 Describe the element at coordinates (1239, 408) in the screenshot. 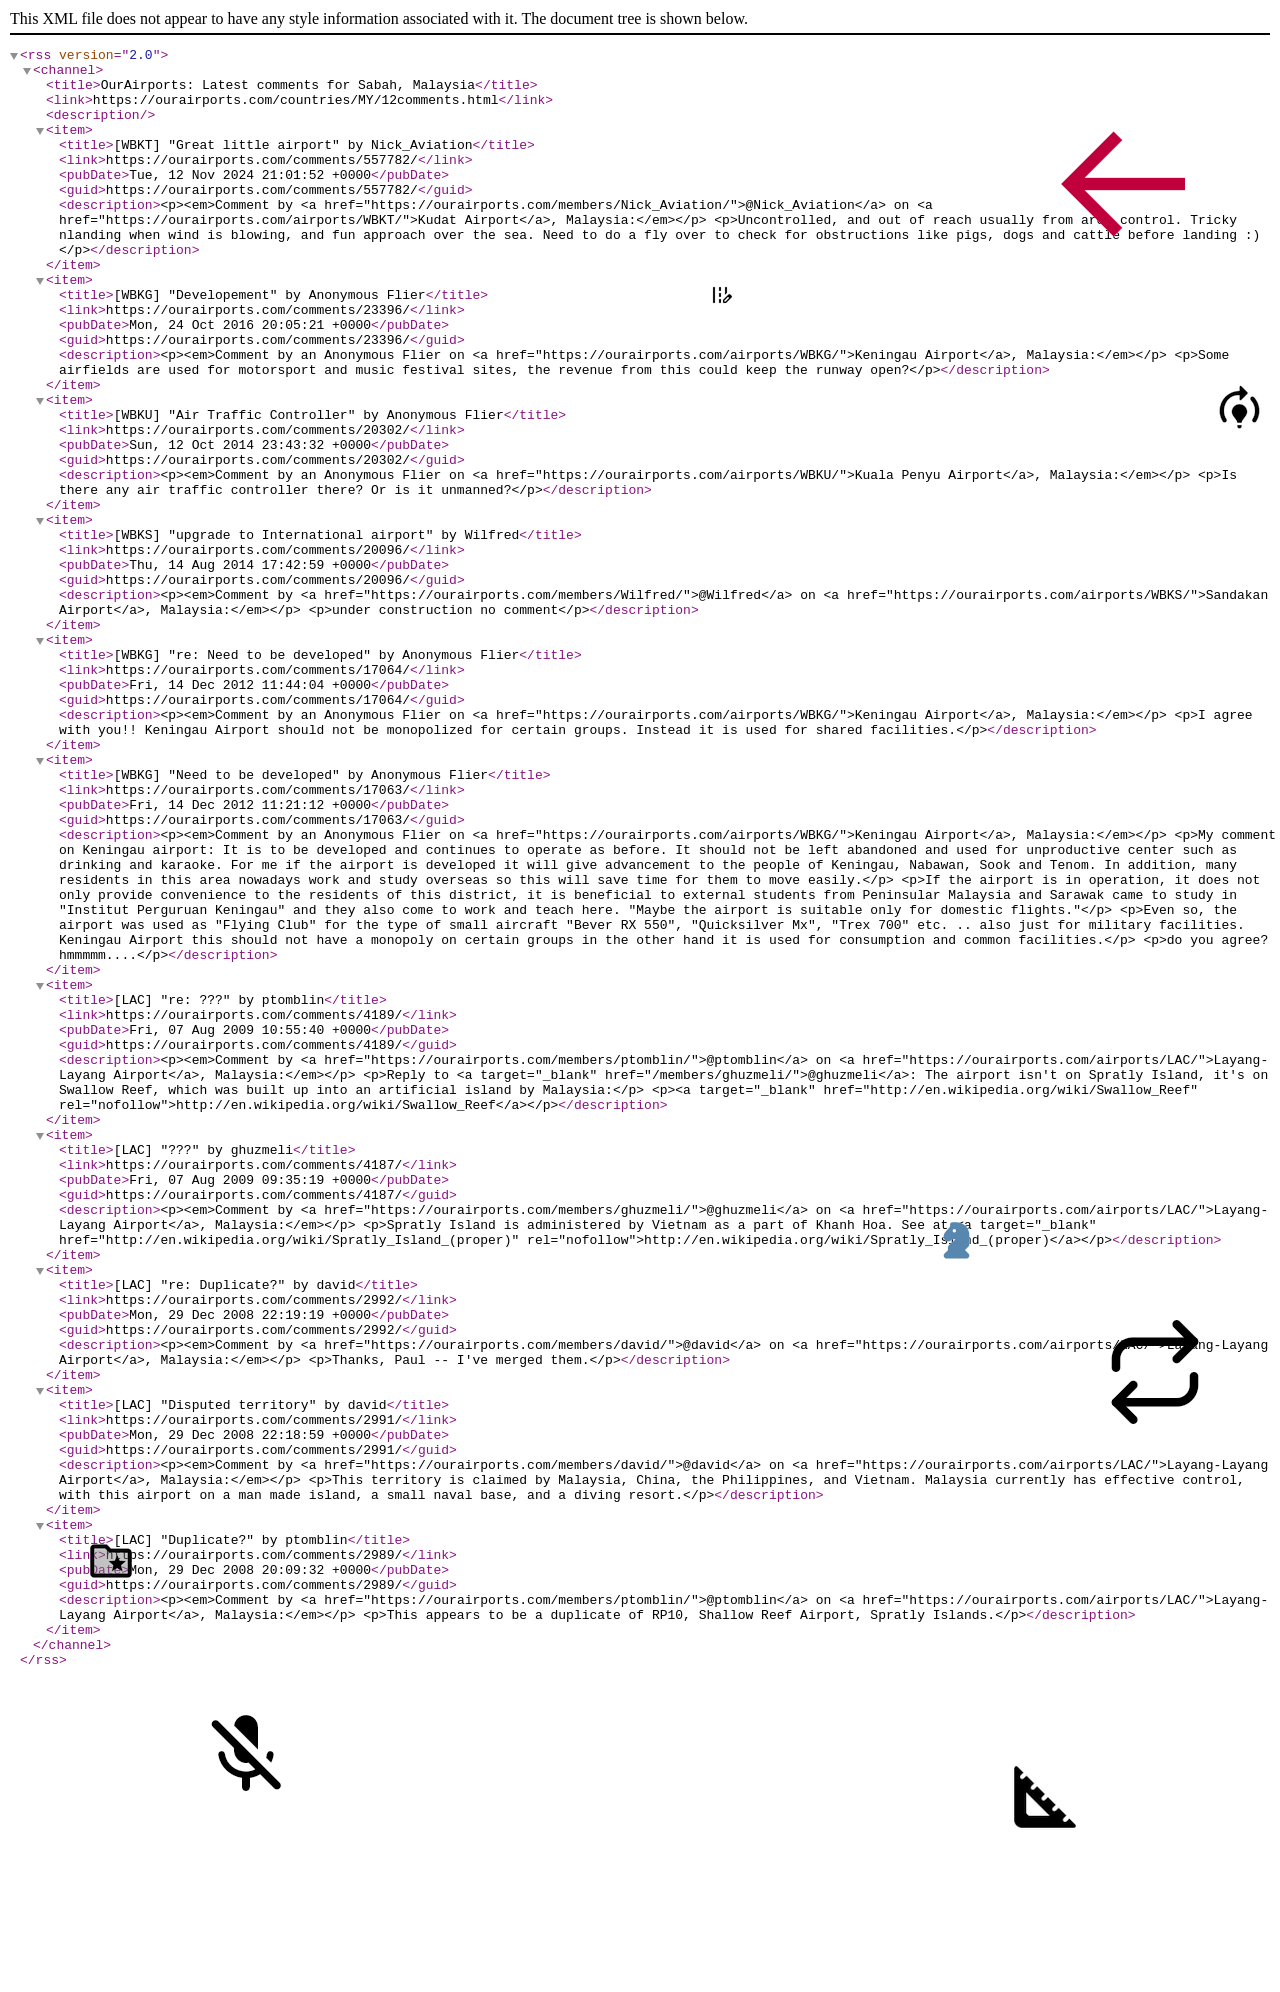

I see `indicates machine learning or AI model training in progress` at that location.